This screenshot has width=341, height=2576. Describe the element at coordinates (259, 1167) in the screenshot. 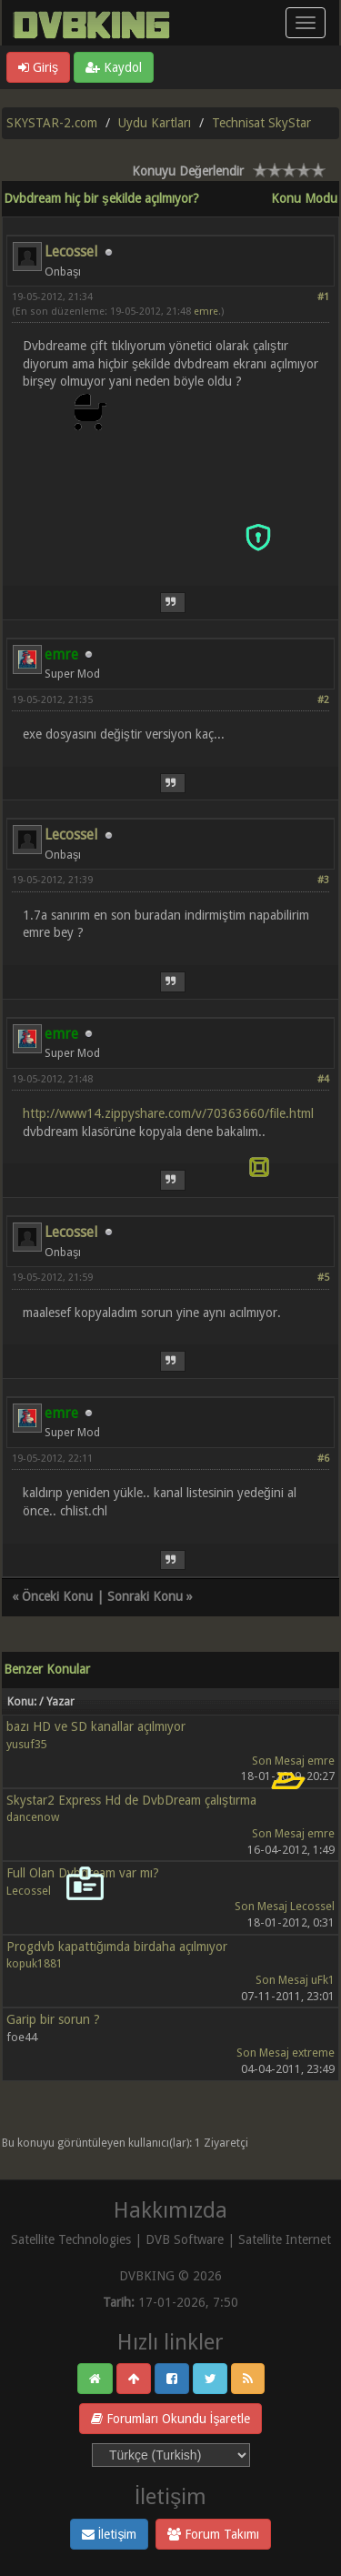

I see `inspect element box model in developer tools` at that location.